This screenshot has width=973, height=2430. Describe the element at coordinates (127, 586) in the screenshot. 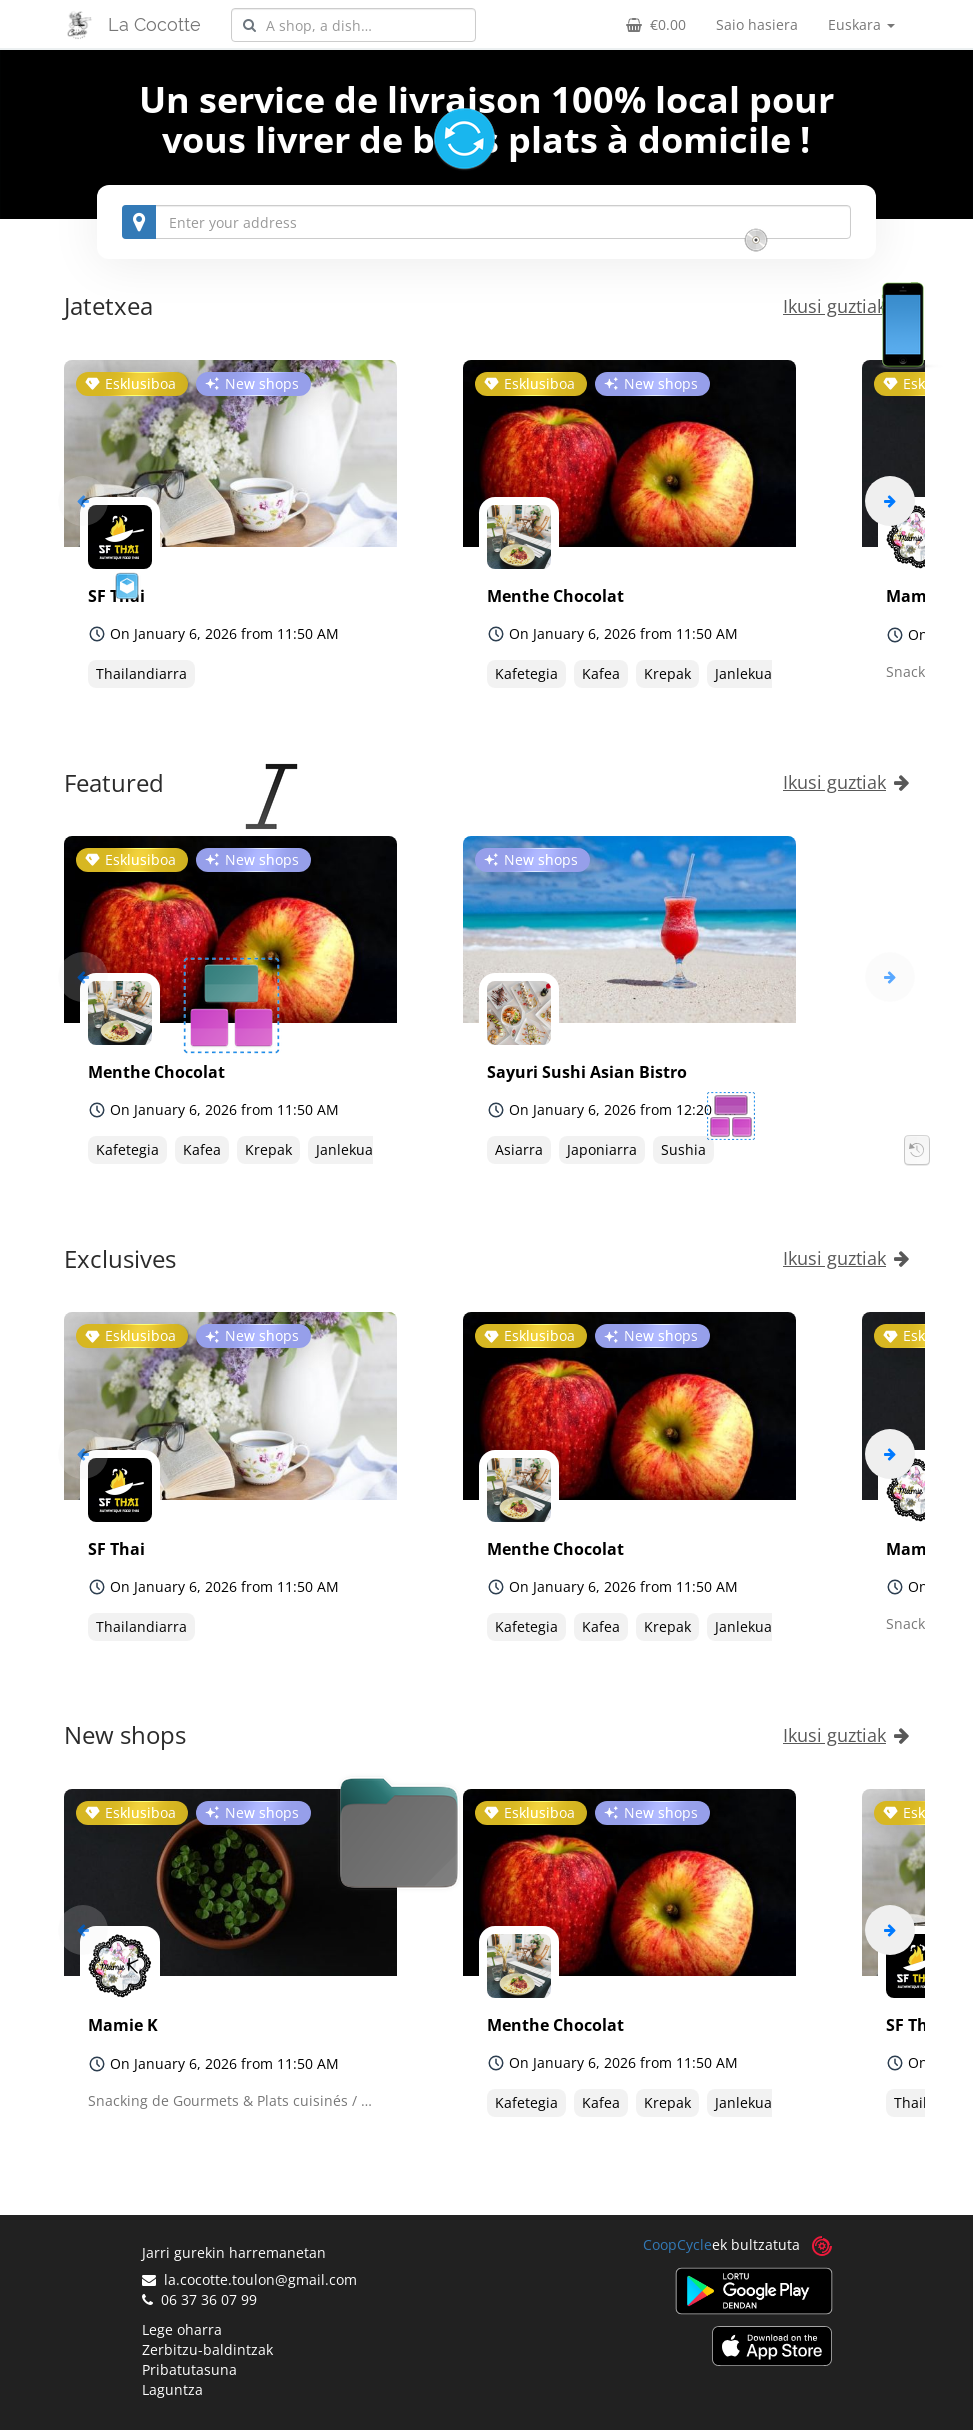

I see `flatpak application package file` at that location.